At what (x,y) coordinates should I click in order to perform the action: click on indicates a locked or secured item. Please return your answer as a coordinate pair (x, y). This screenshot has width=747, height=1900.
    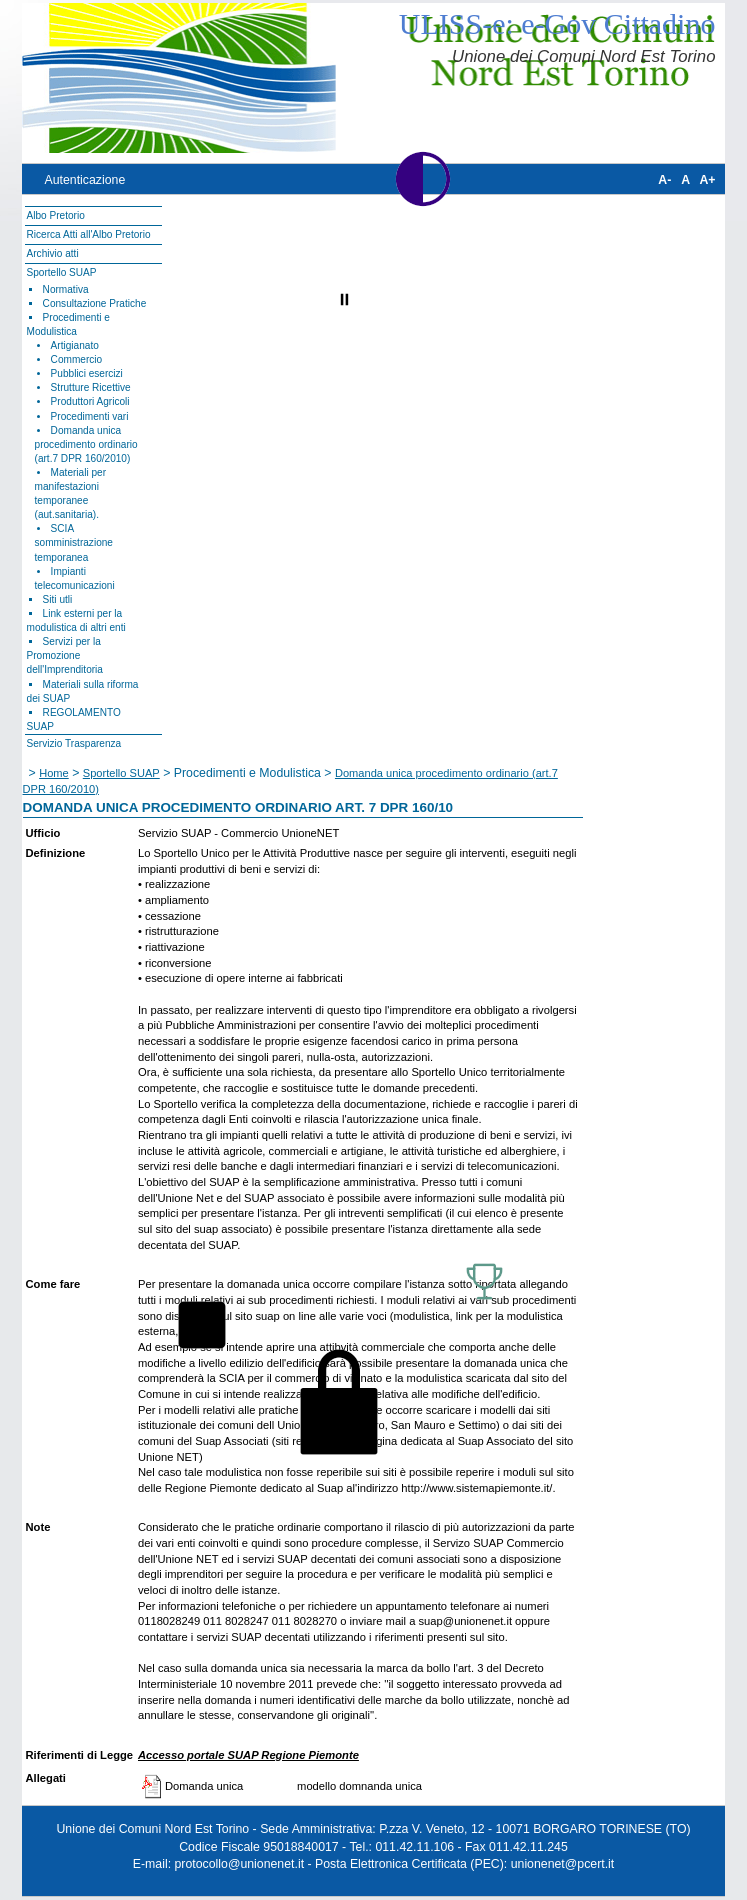
    Looking at the image, I should click on (339, 1402).